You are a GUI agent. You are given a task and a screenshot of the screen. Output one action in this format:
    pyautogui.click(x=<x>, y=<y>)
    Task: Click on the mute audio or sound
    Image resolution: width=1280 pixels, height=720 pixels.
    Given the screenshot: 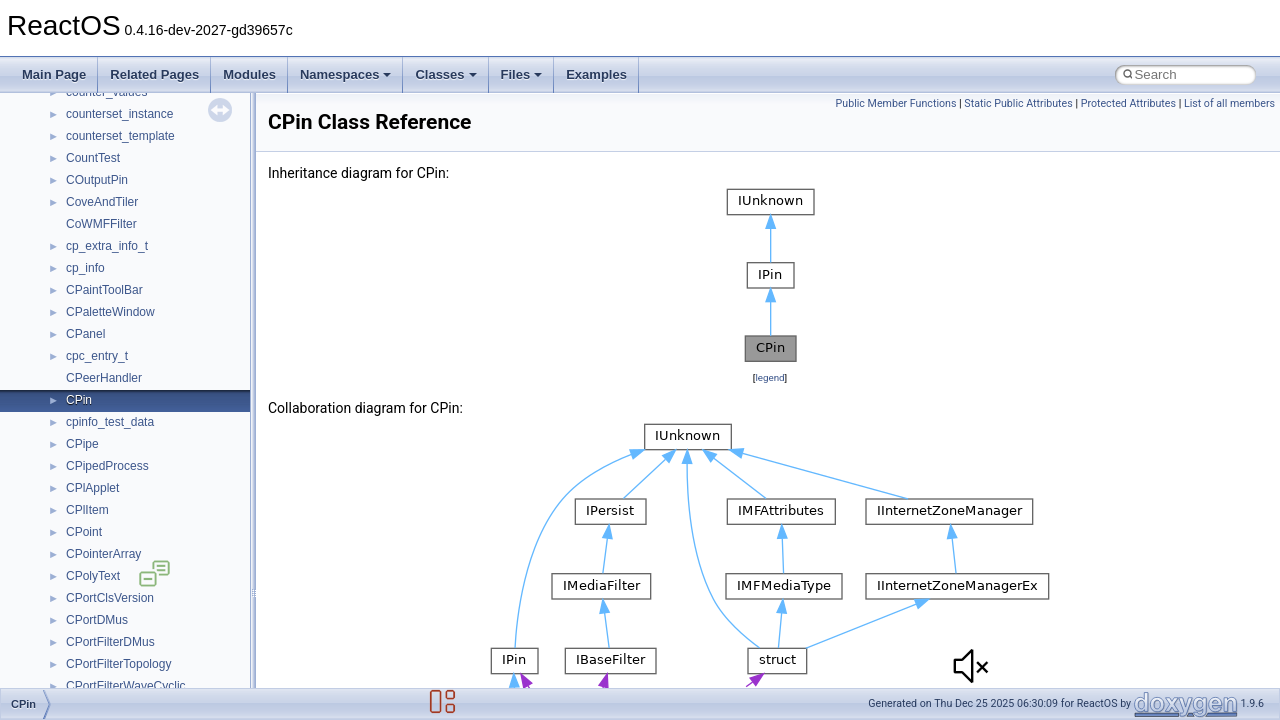 What is the action you would take?
    pyautogui.click(x=971, y=666)
    